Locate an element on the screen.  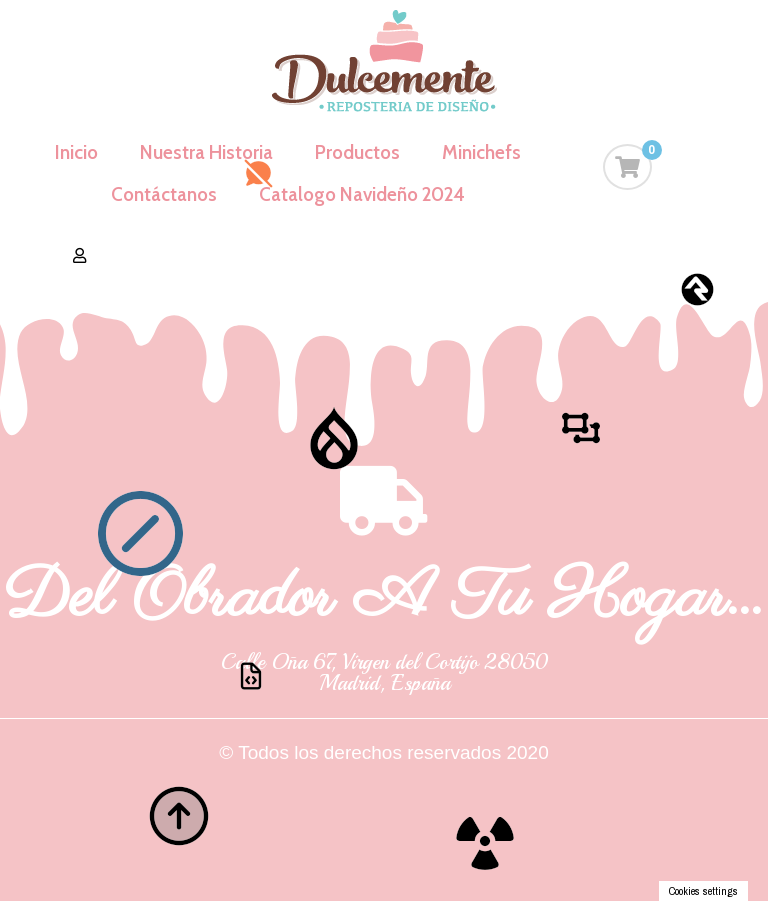
mute or disable comments is located at coordinates (258, 173).